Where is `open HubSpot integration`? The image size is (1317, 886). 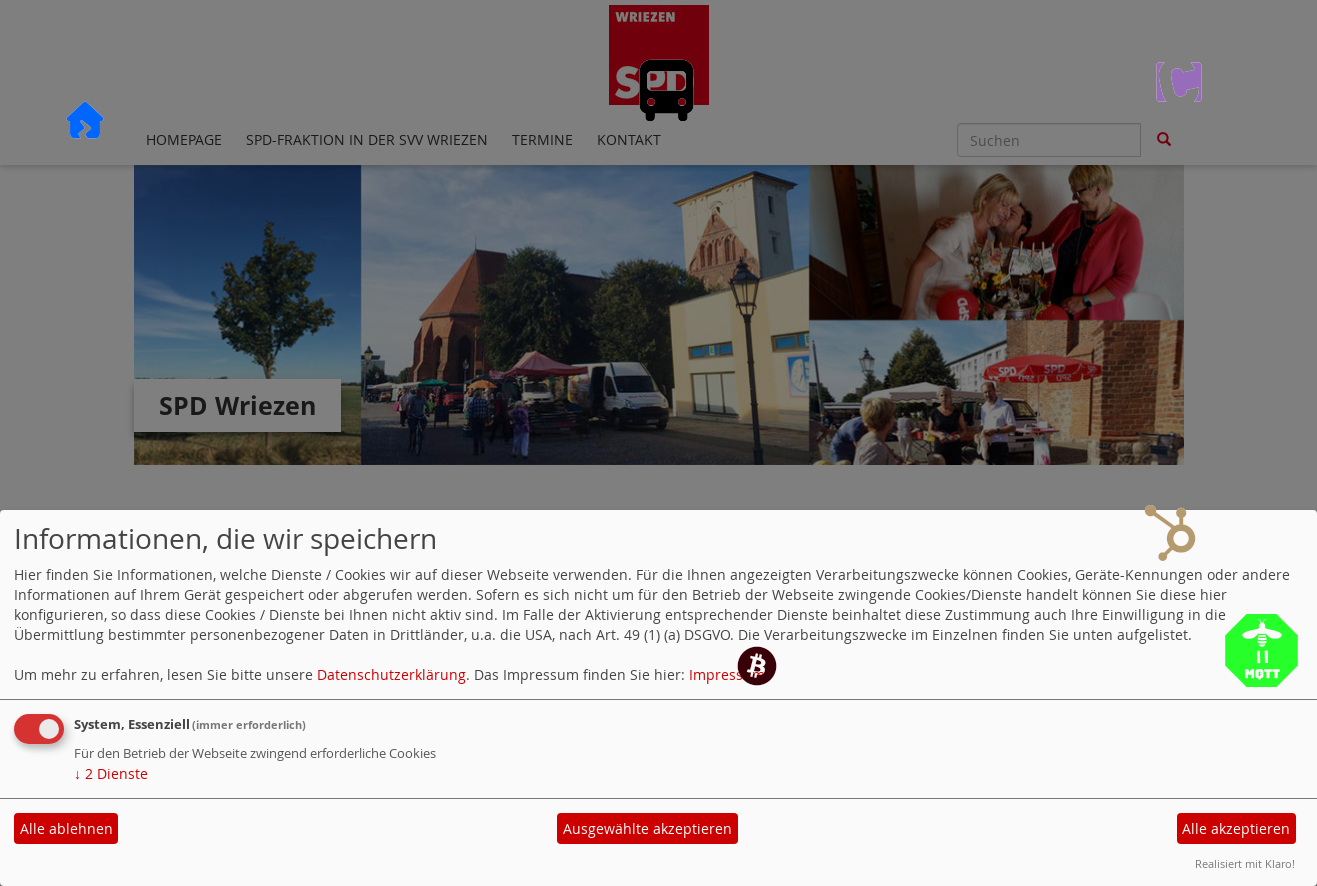
open HubSpot integration is located at coordinates (1170, 533).